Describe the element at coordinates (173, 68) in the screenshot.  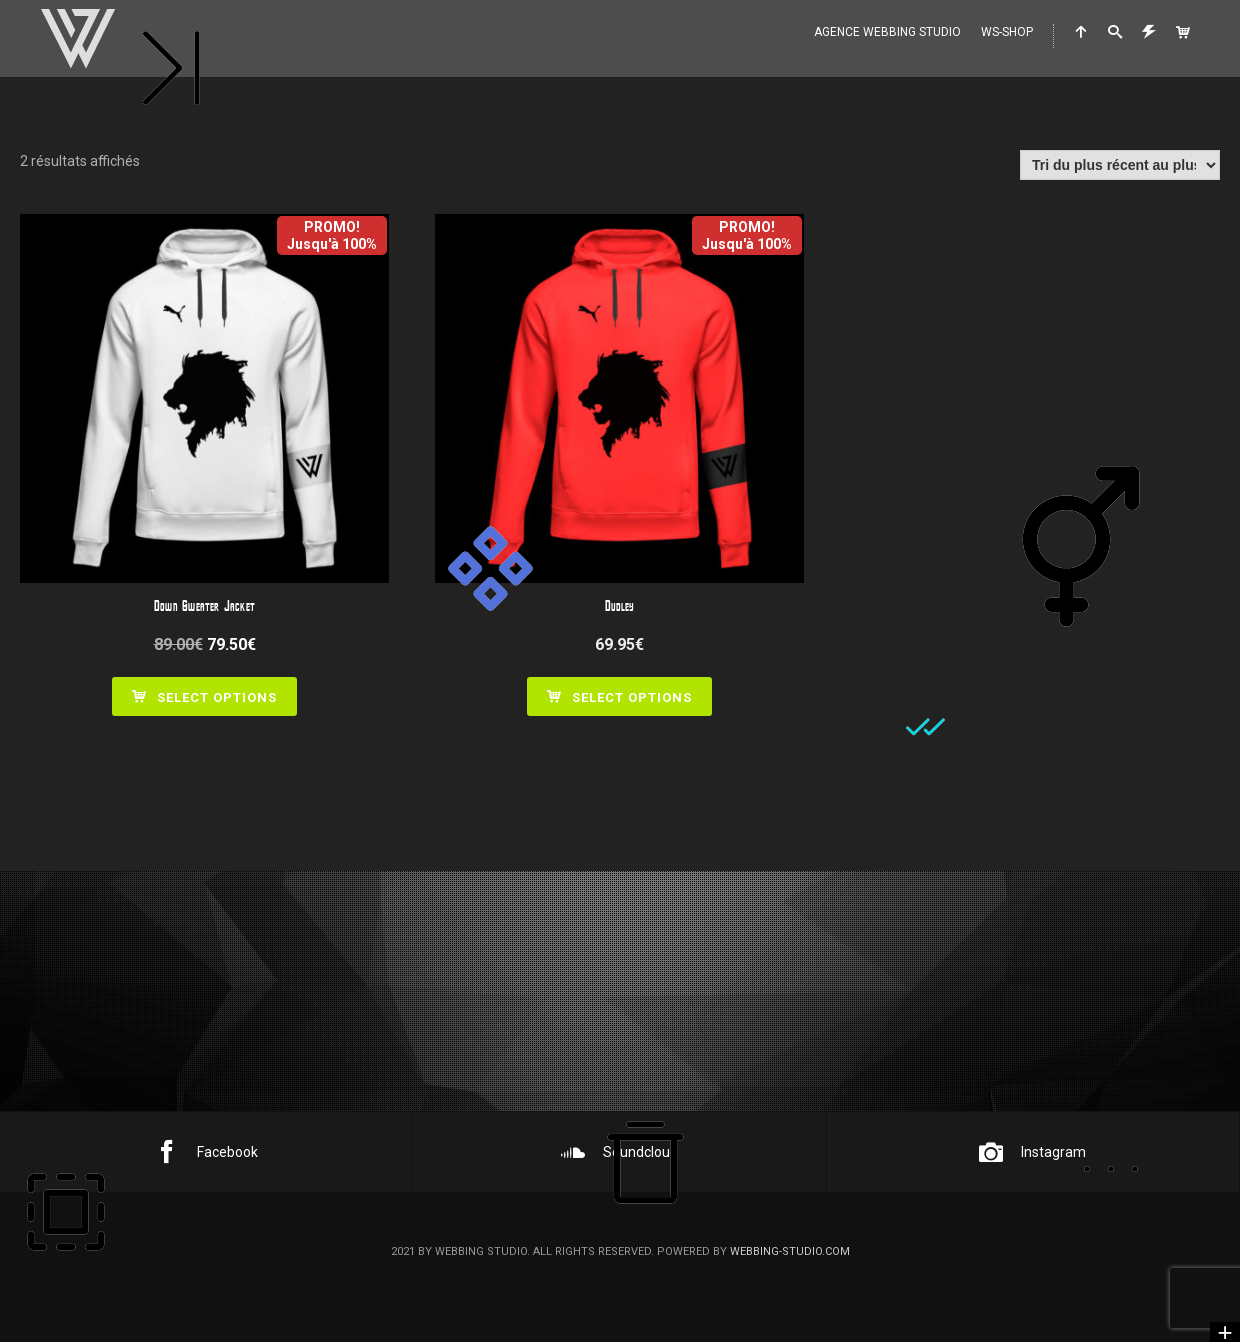
I see `skip to the end of a track or playlist` at that location.